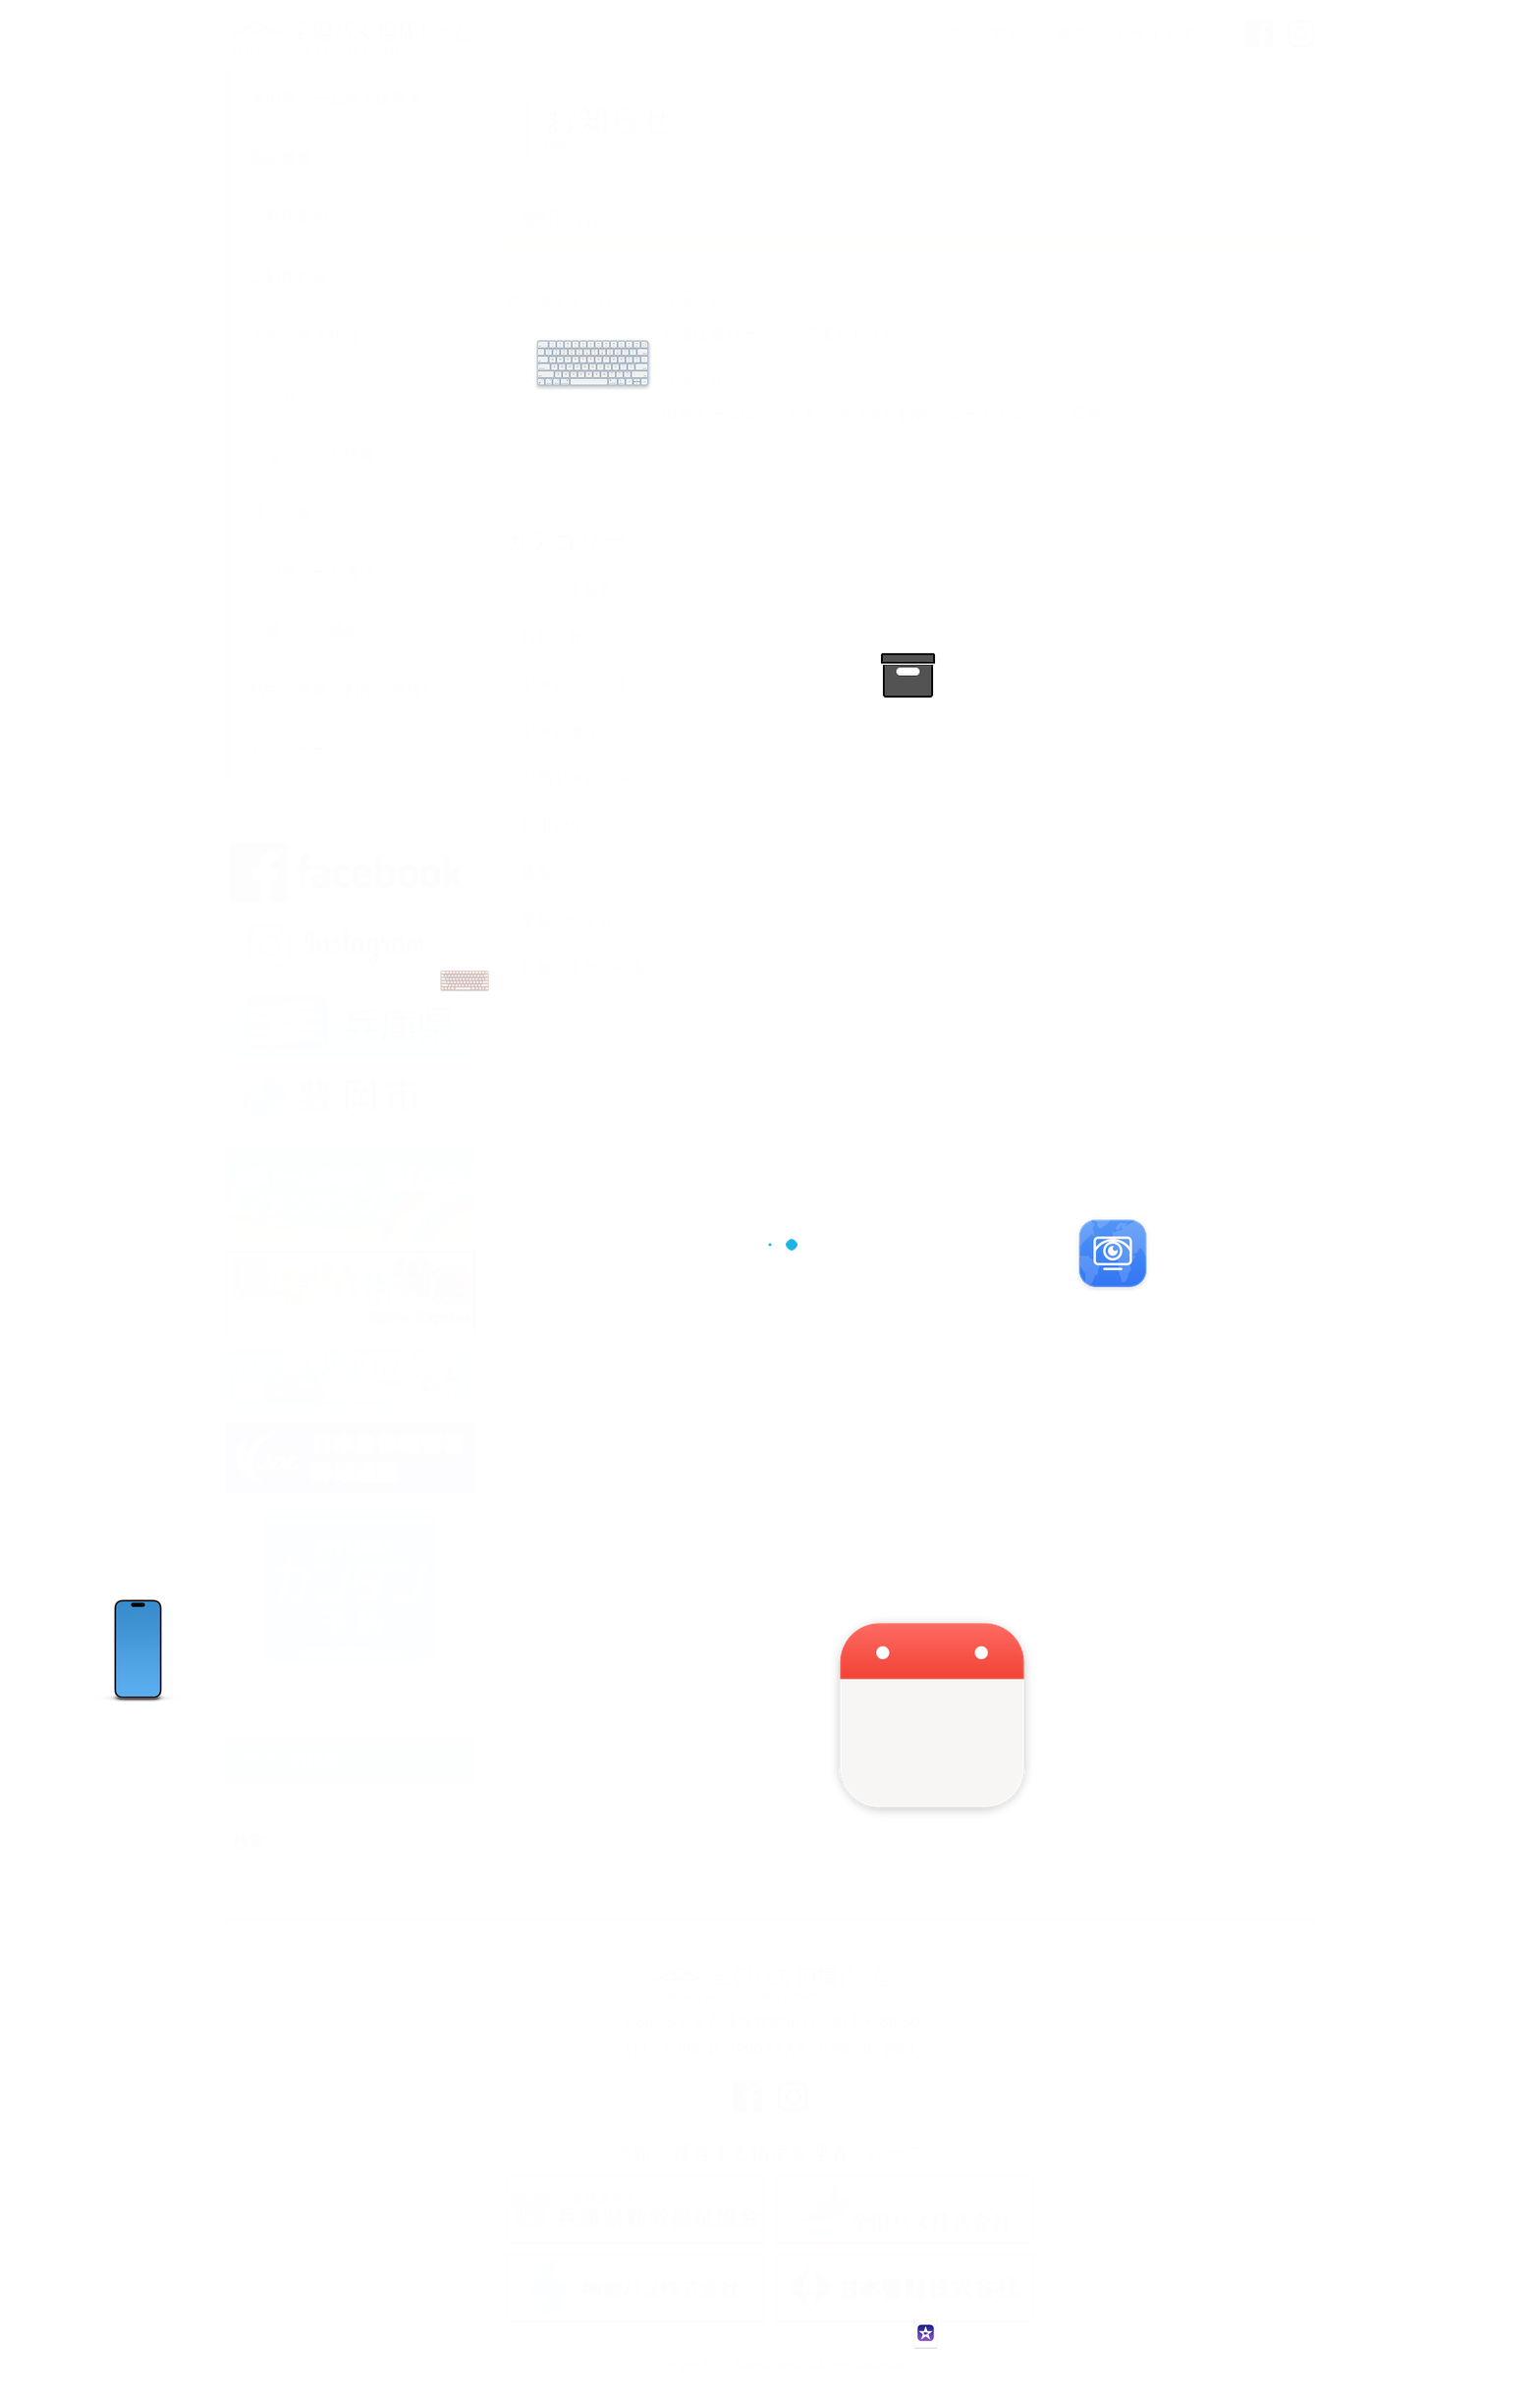 The height and width of the screenshot is (2399, 1540). Describe the element at coordinates (932, 1717) in the screenshot. I see `open a calendar file` at that location.